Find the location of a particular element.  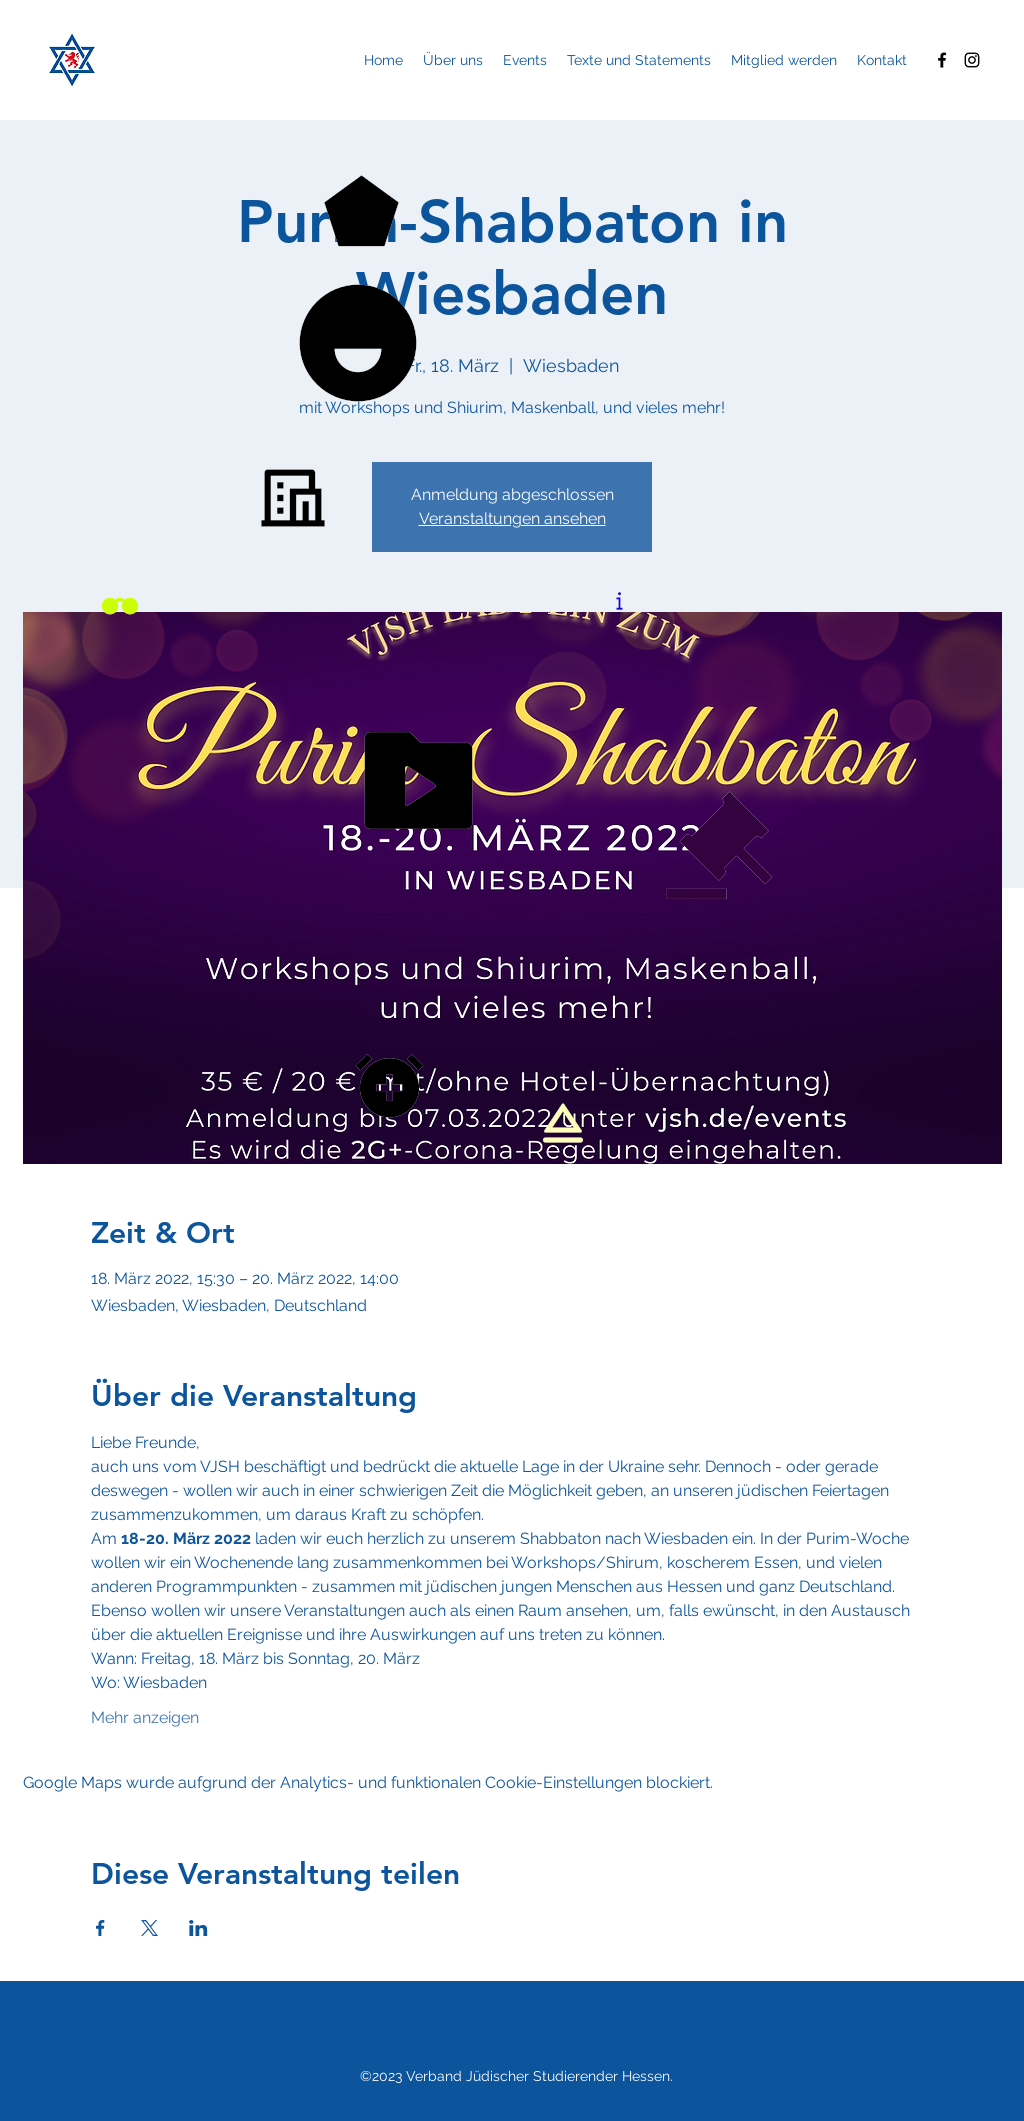

view more information about this item is located at coordinates (619, 601).